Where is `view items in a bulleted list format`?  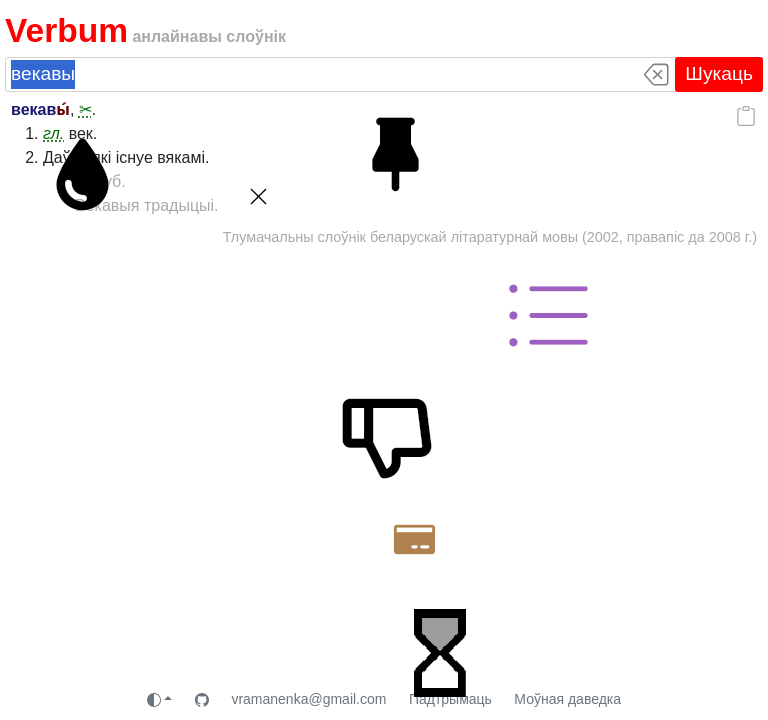 view items in a bulleted list format is located at coordinates (548, 315).